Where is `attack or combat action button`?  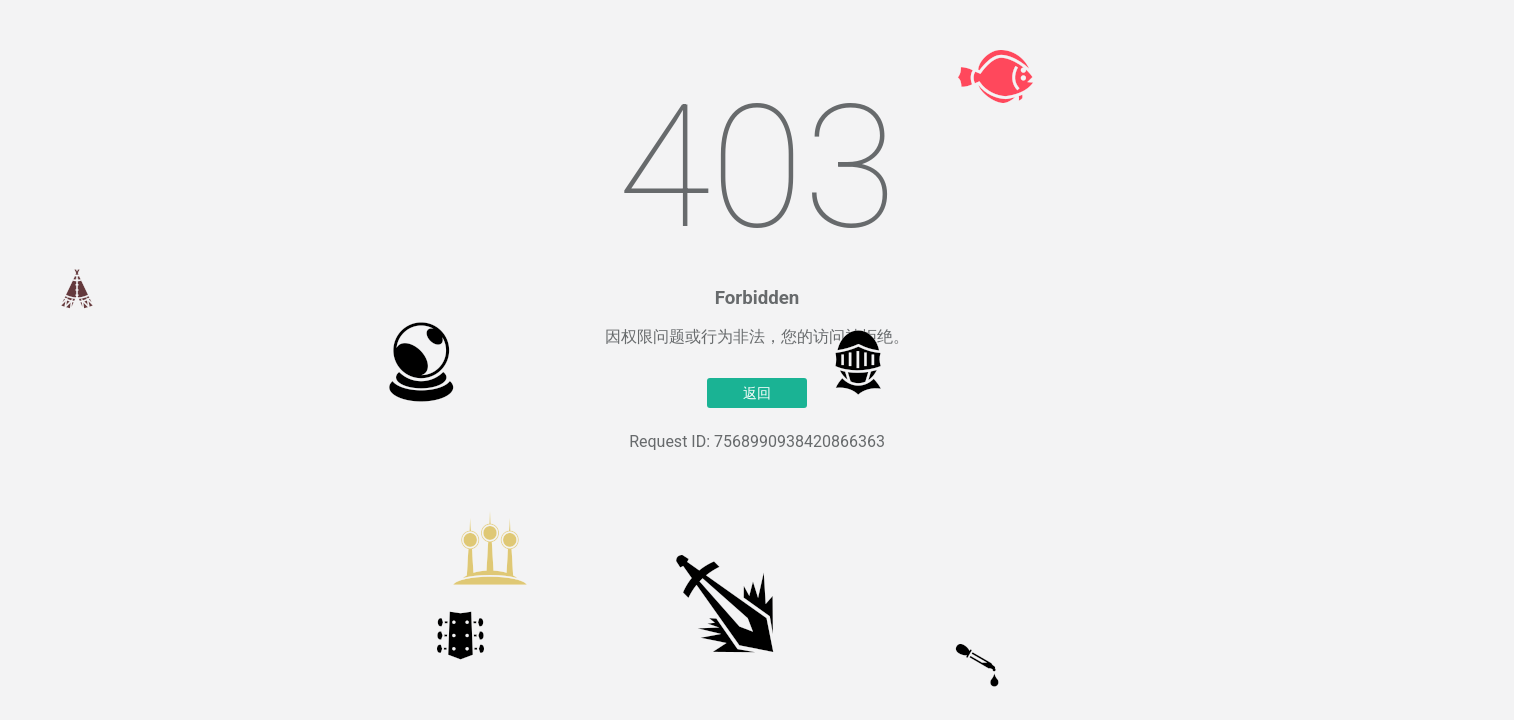 attack or combat action button is located at coordinates (725, 604).